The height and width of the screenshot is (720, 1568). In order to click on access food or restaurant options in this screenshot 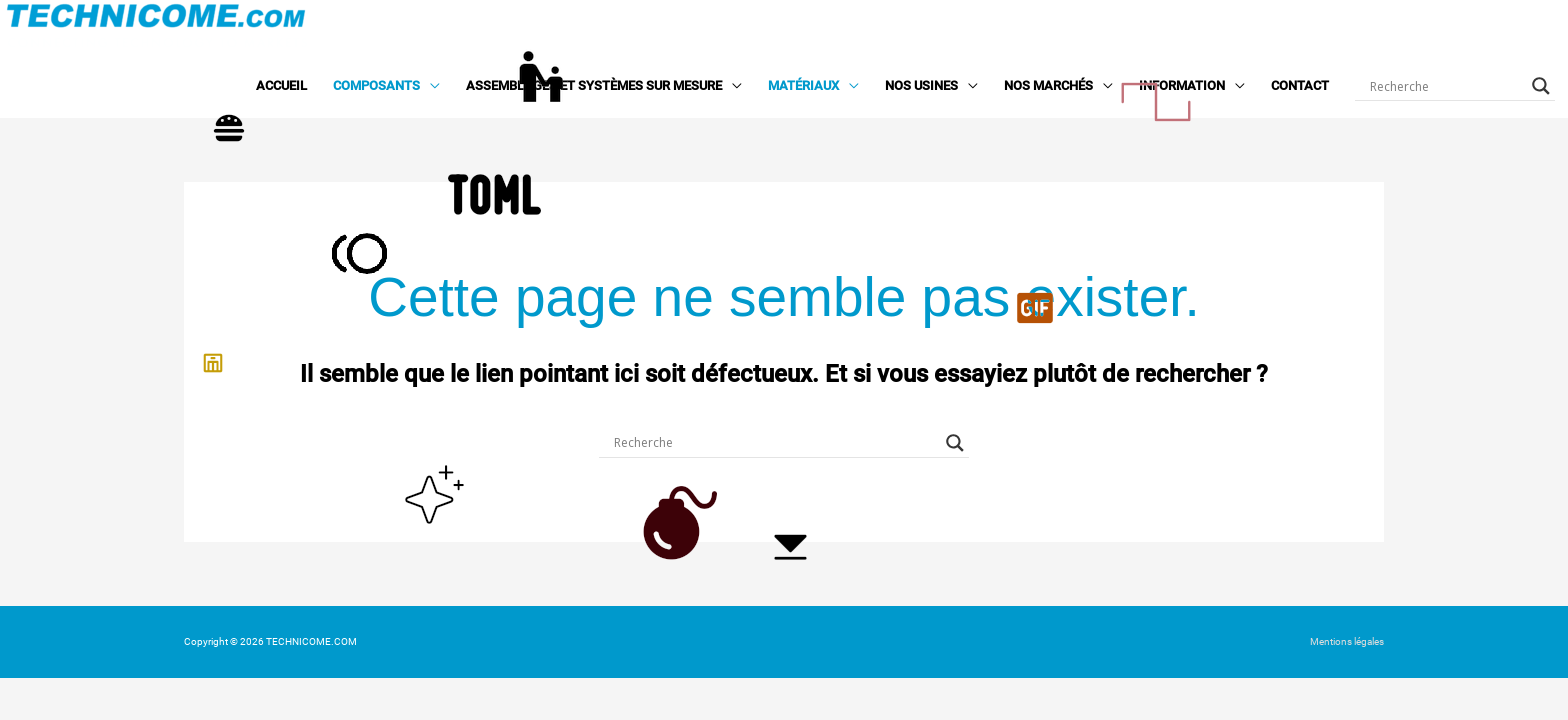, I will do `click(229, 128)`.